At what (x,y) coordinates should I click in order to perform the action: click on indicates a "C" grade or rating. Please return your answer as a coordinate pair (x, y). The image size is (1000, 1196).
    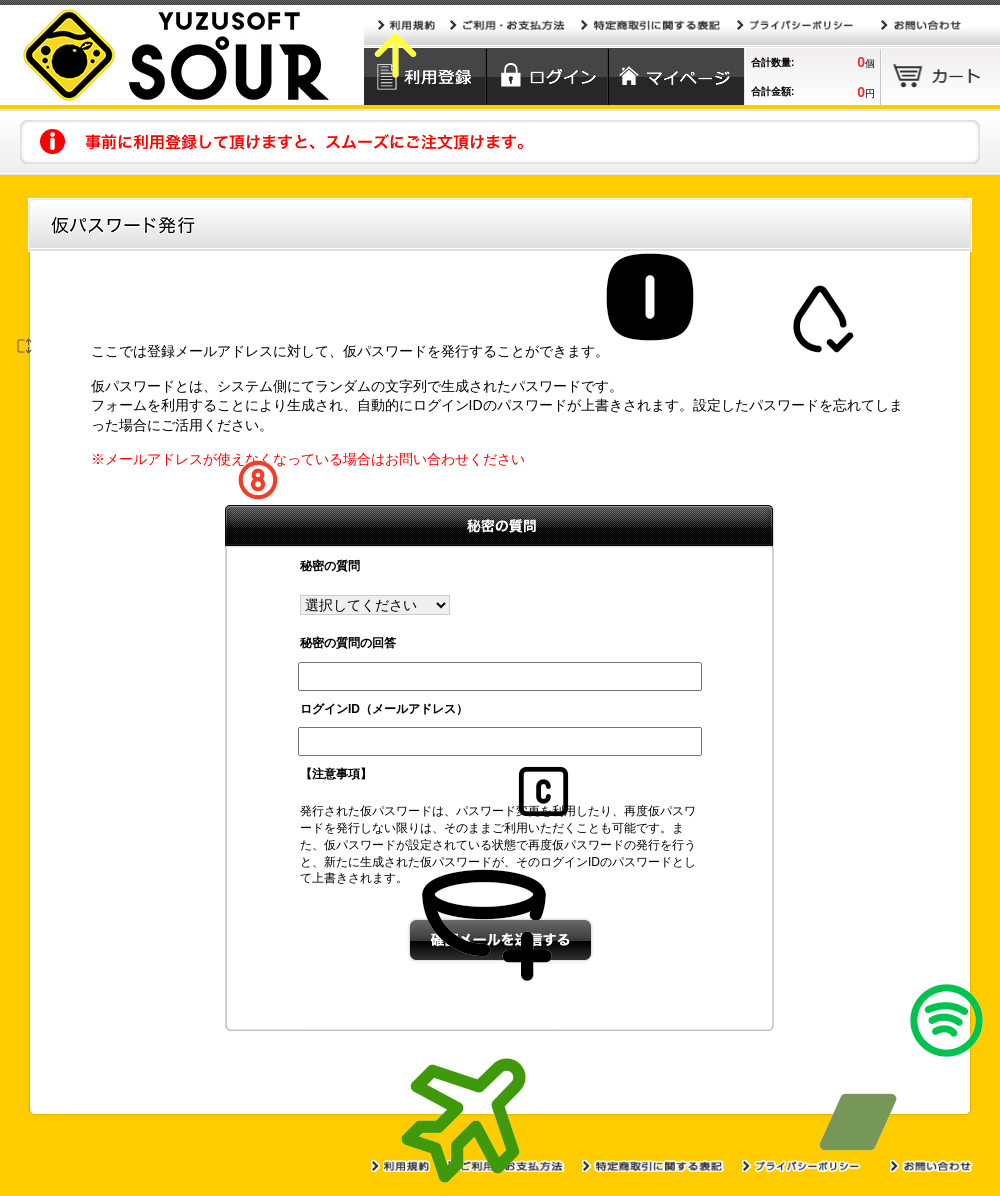
    Looking at the image, I should click on (543, 791).